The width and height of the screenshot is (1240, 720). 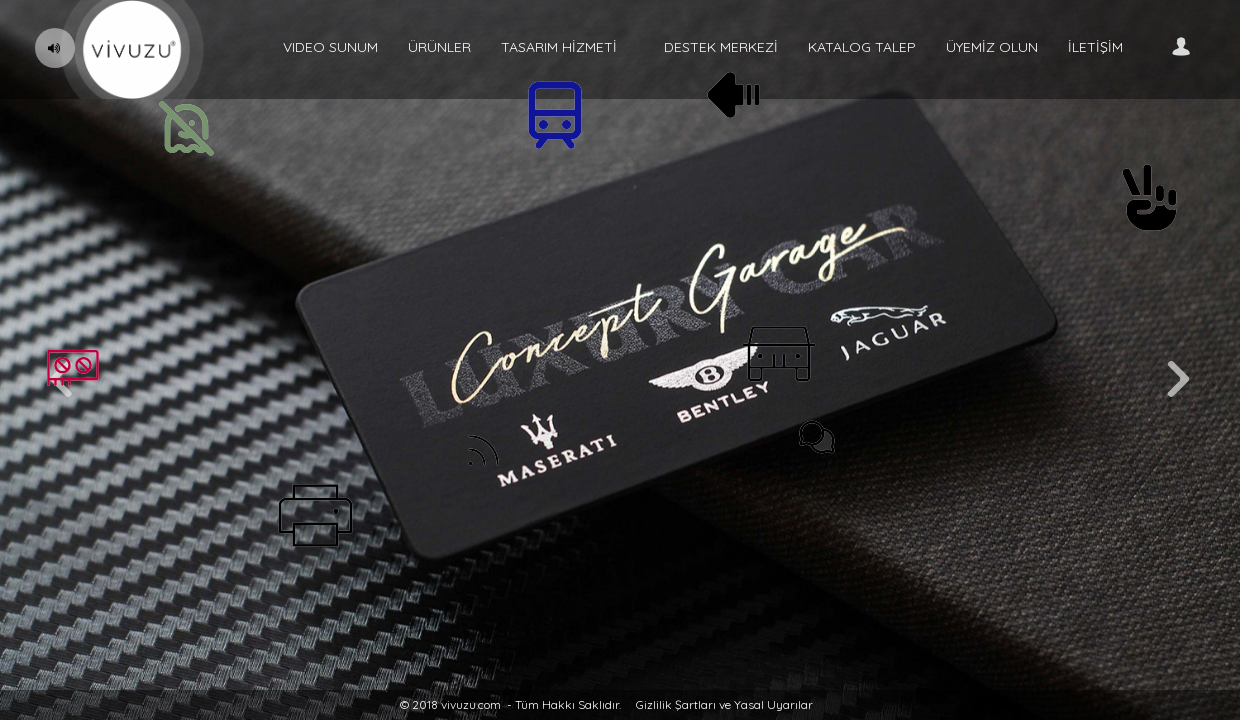 What do you see at coordinates (481, 452) in the screenshot?
I see `subscribe to RSS feed` at bounding box center [481, 452].